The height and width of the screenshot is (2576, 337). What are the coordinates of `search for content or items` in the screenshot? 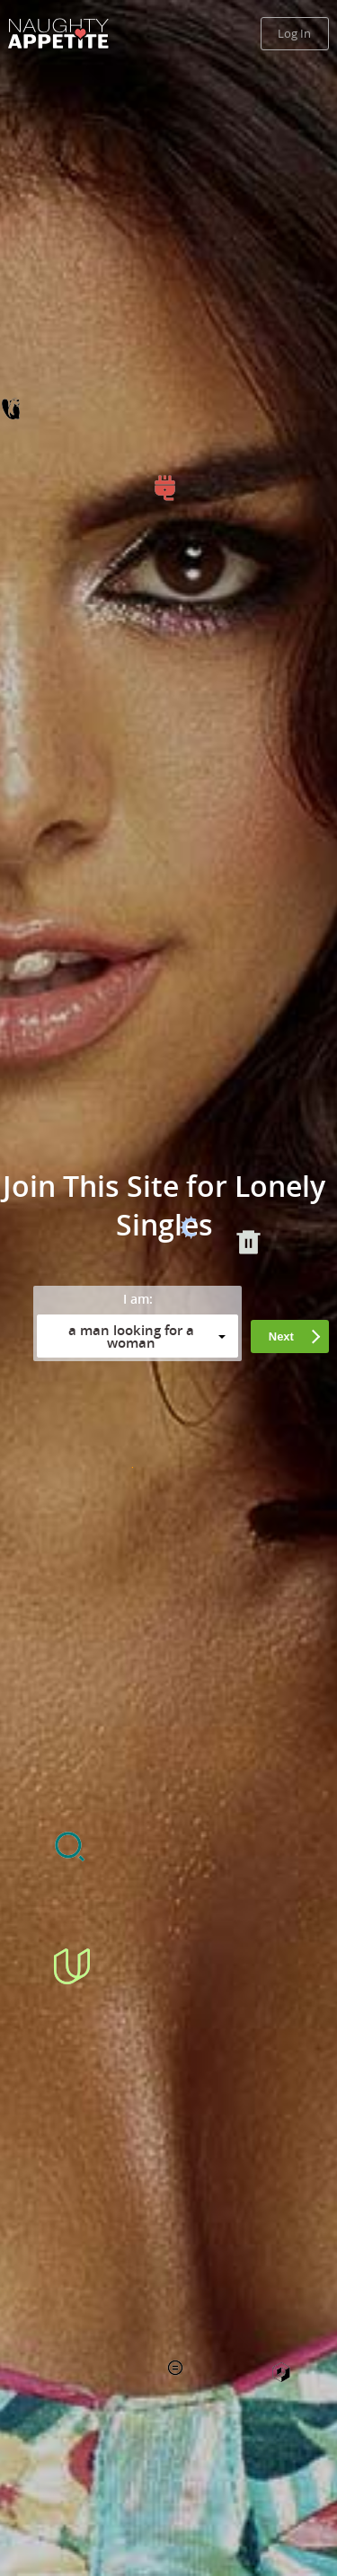 It's located at (69, 1846).